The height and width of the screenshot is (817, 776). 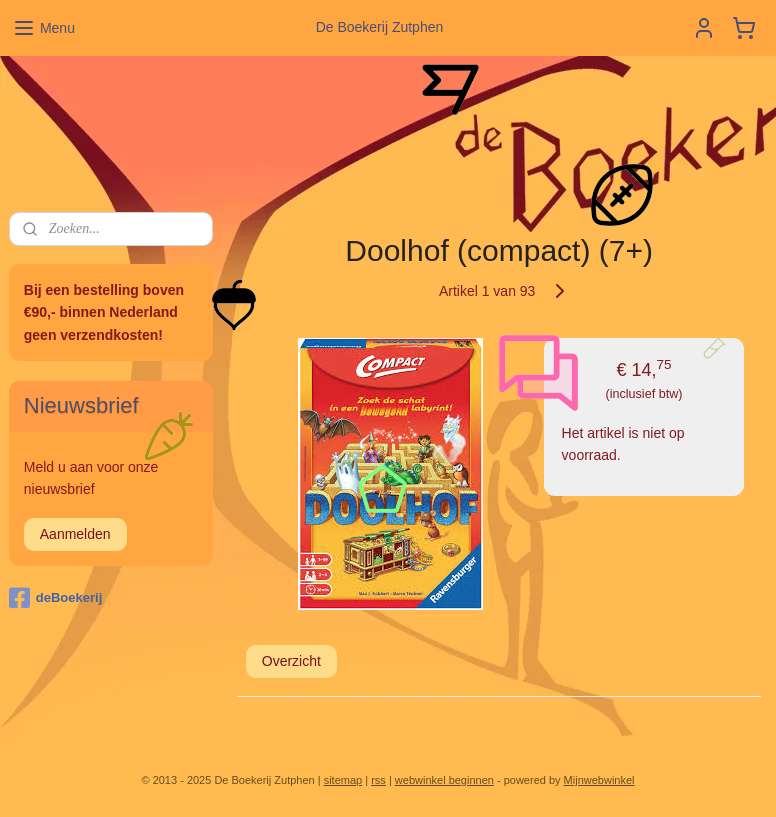 What do you see at coordinates (714, 348) in the screenshot?
I see `access experimental or beta features` at bounding box center [714, 348].